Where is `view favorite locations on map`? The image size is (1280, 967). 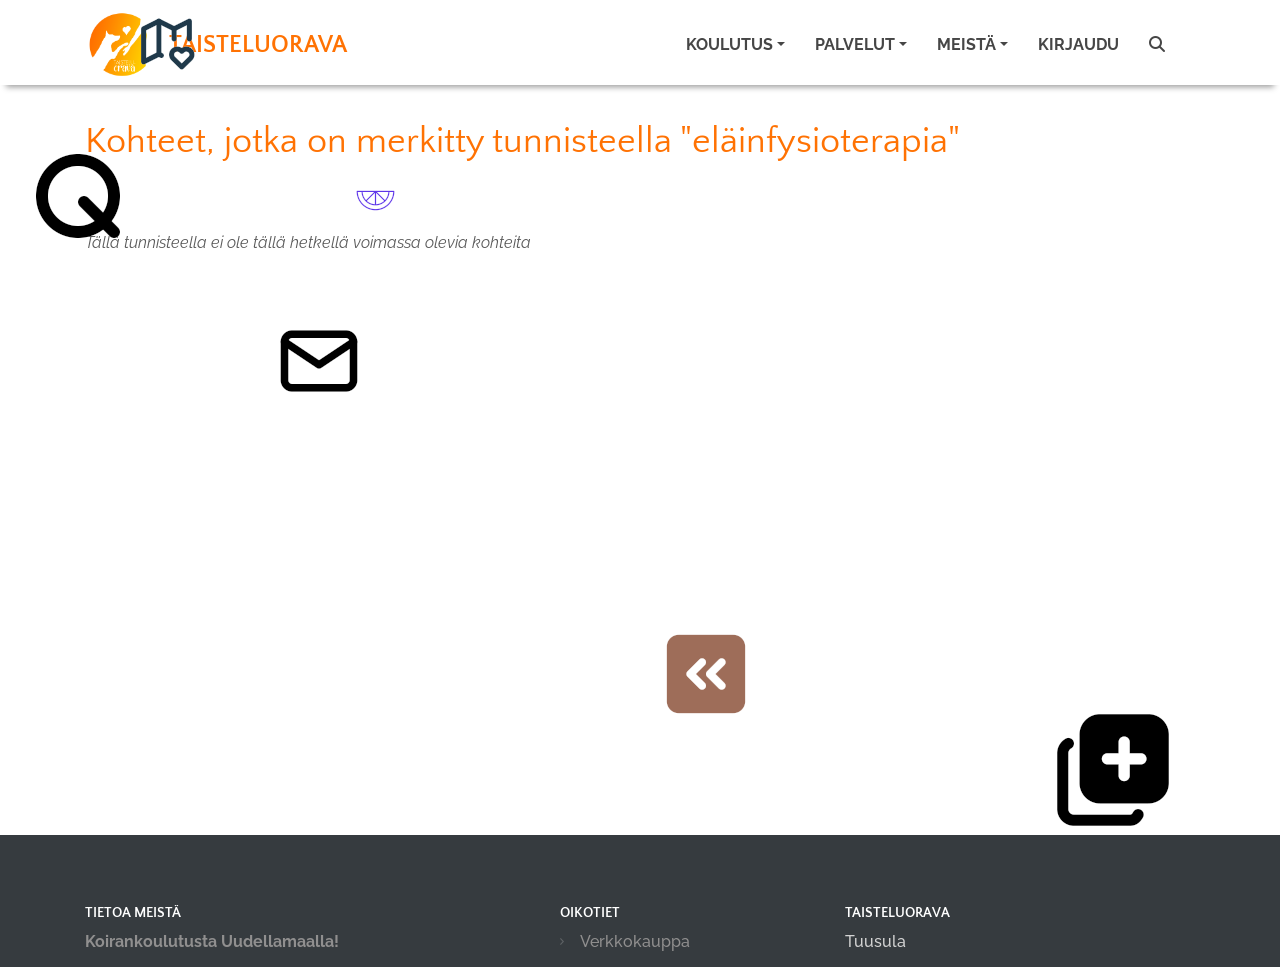
view favorite locations on map is located at coordinates (166, 41).